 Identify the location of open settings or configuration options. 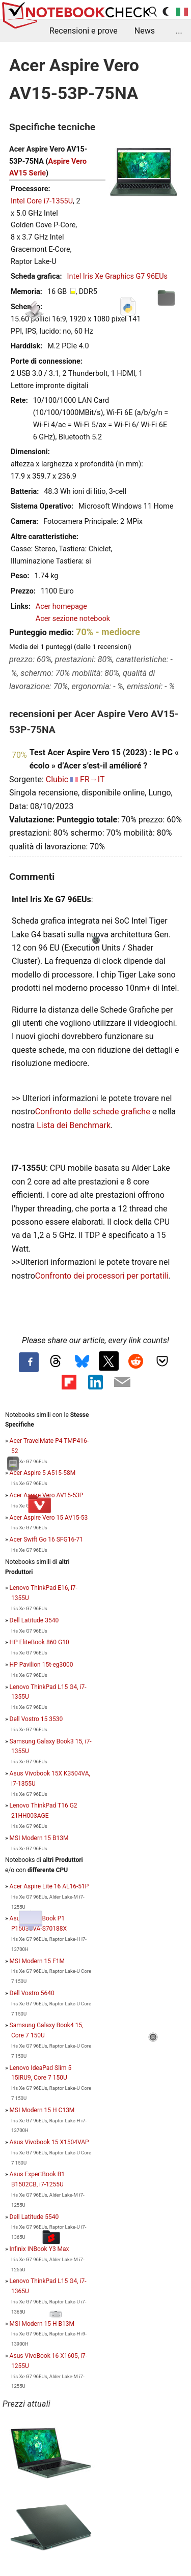
(153, 2037).